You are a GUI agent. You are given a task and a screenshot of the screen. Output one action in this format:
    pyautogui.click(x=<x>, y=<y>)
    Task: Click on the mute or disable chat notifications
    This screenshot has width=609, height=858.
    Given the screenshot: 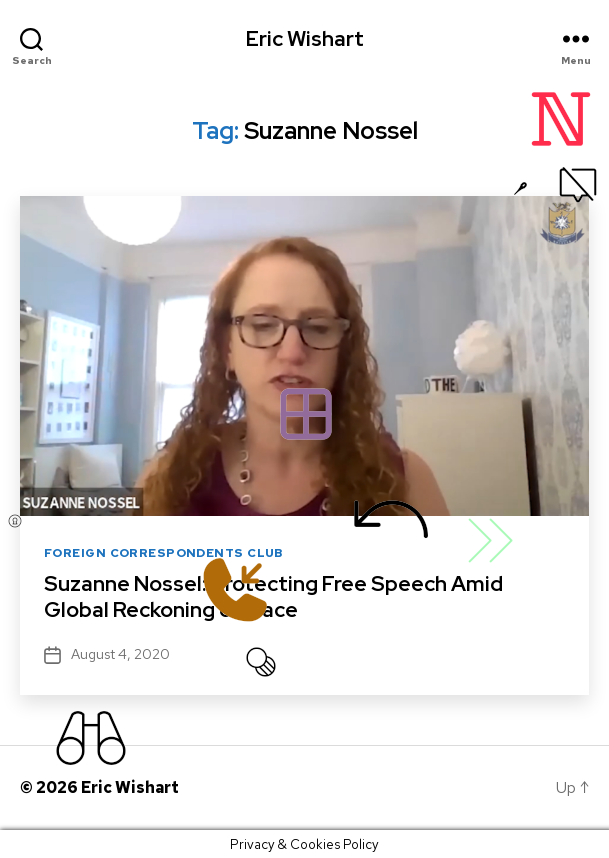 What is the action you would take?
    pyautogui.click(x=578, y=184)
    